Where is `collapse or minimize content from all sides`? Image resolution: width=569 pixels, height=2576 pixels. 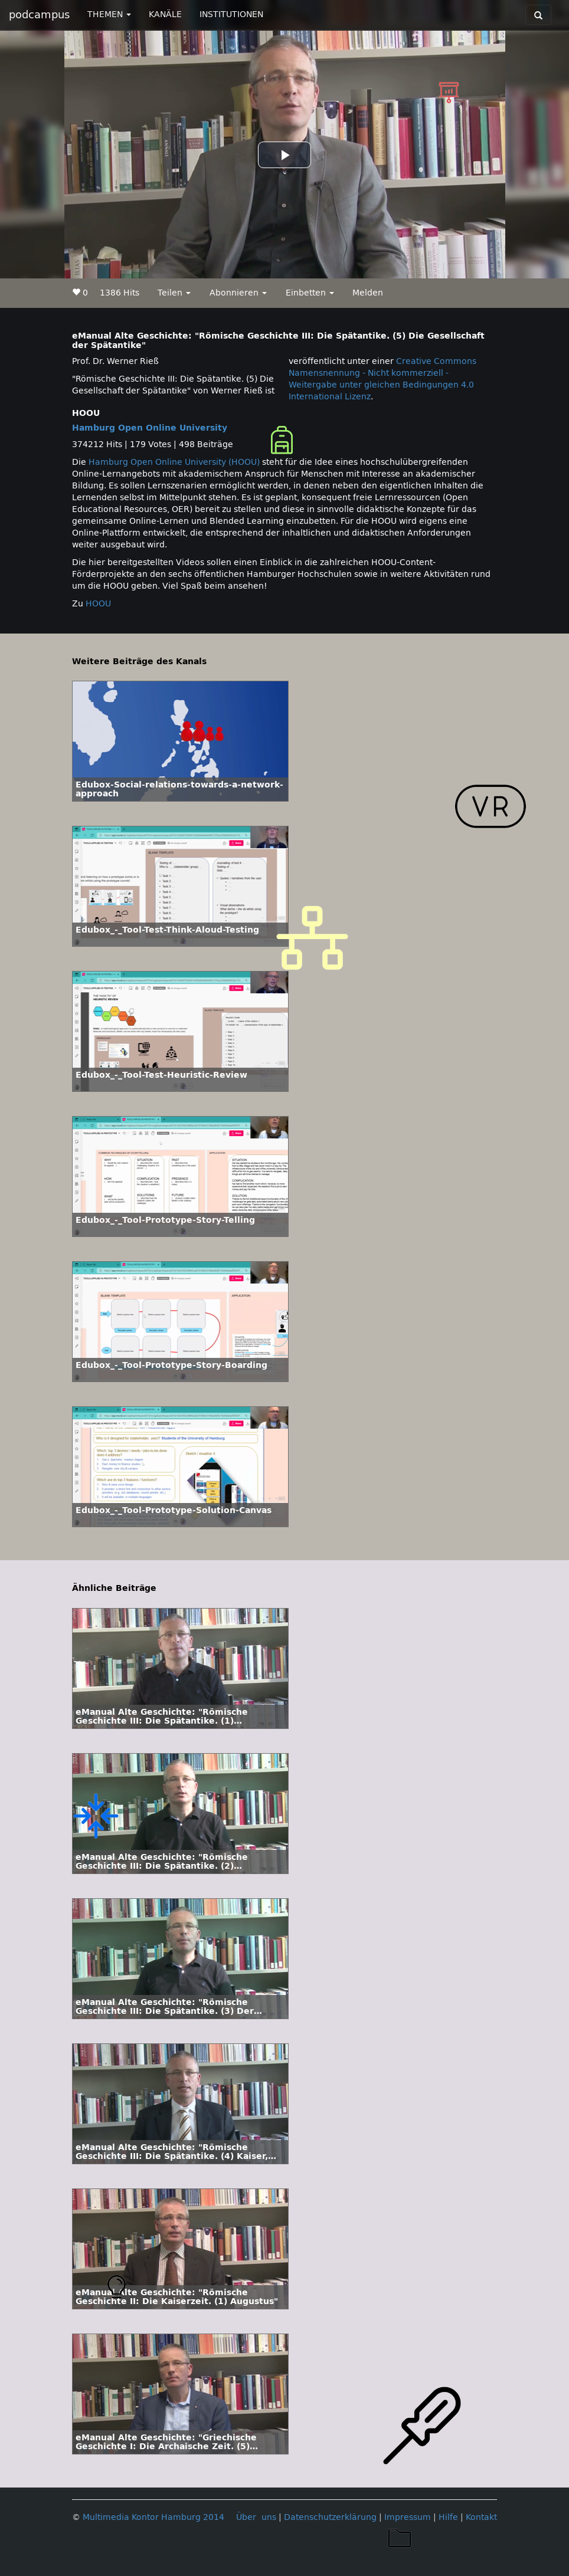 collapse or minimize content from all sides is located at coordinates (96, 1816).